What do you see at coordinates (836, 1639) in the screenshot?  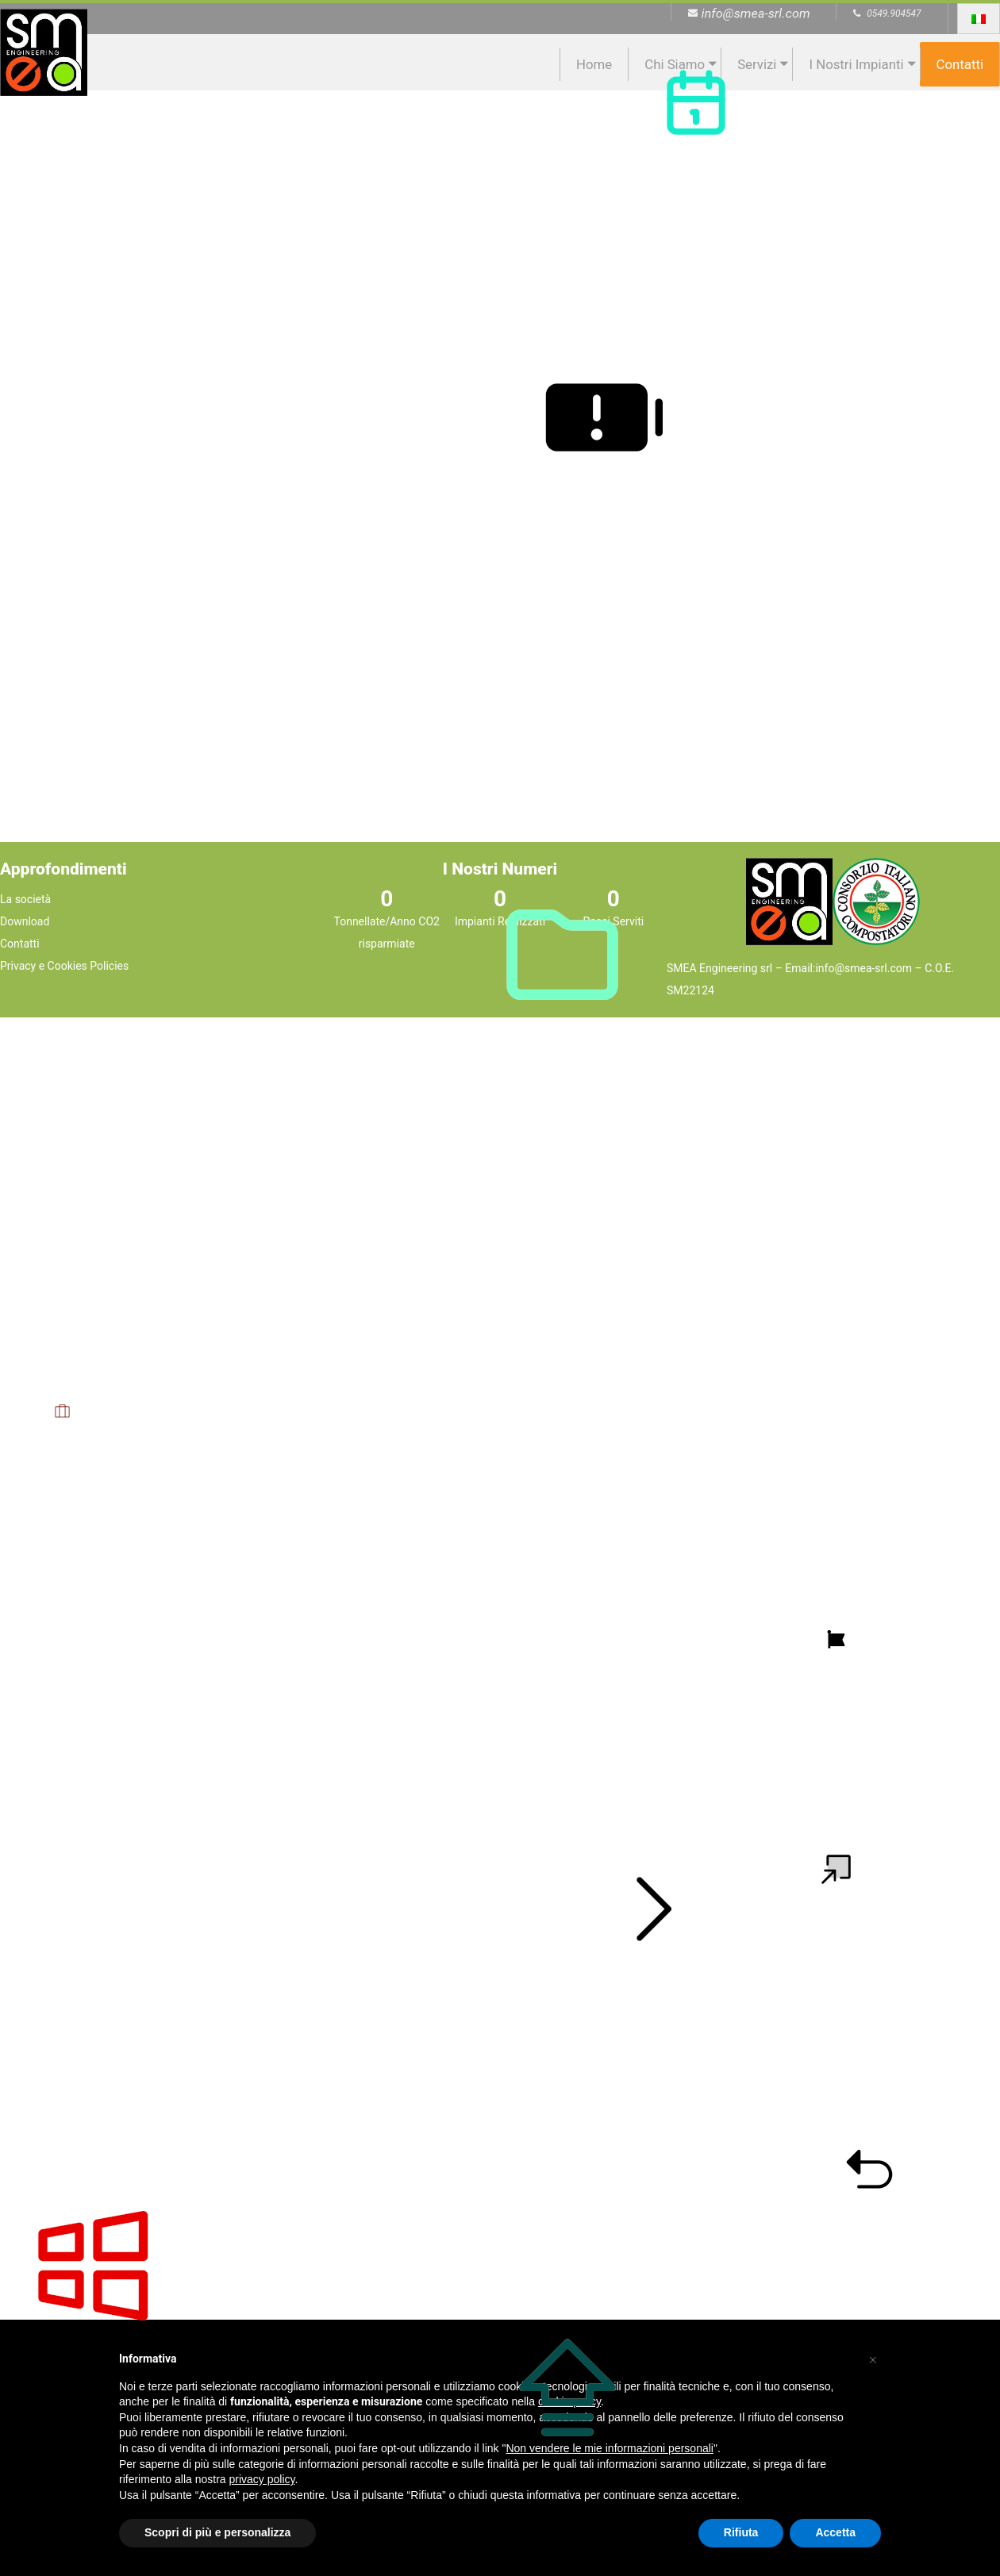 I see `flag or mark an item for review` at bounding box center [836, 1639].